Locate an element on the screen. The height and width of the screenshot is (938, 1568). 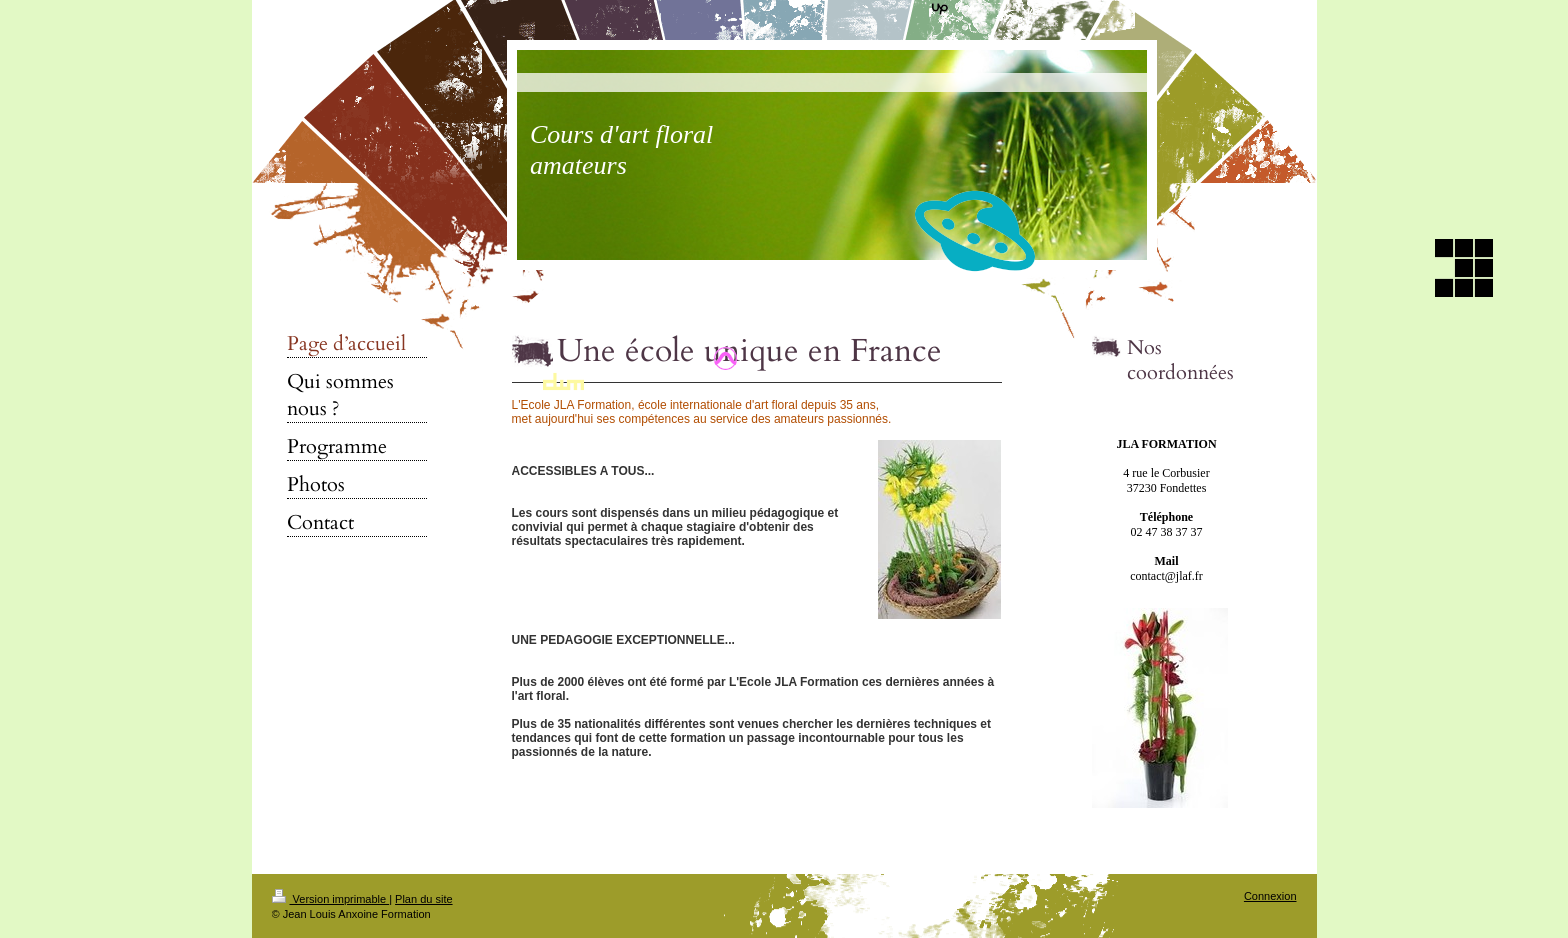
dwm window manager logo is located at coordinates (563, 381).